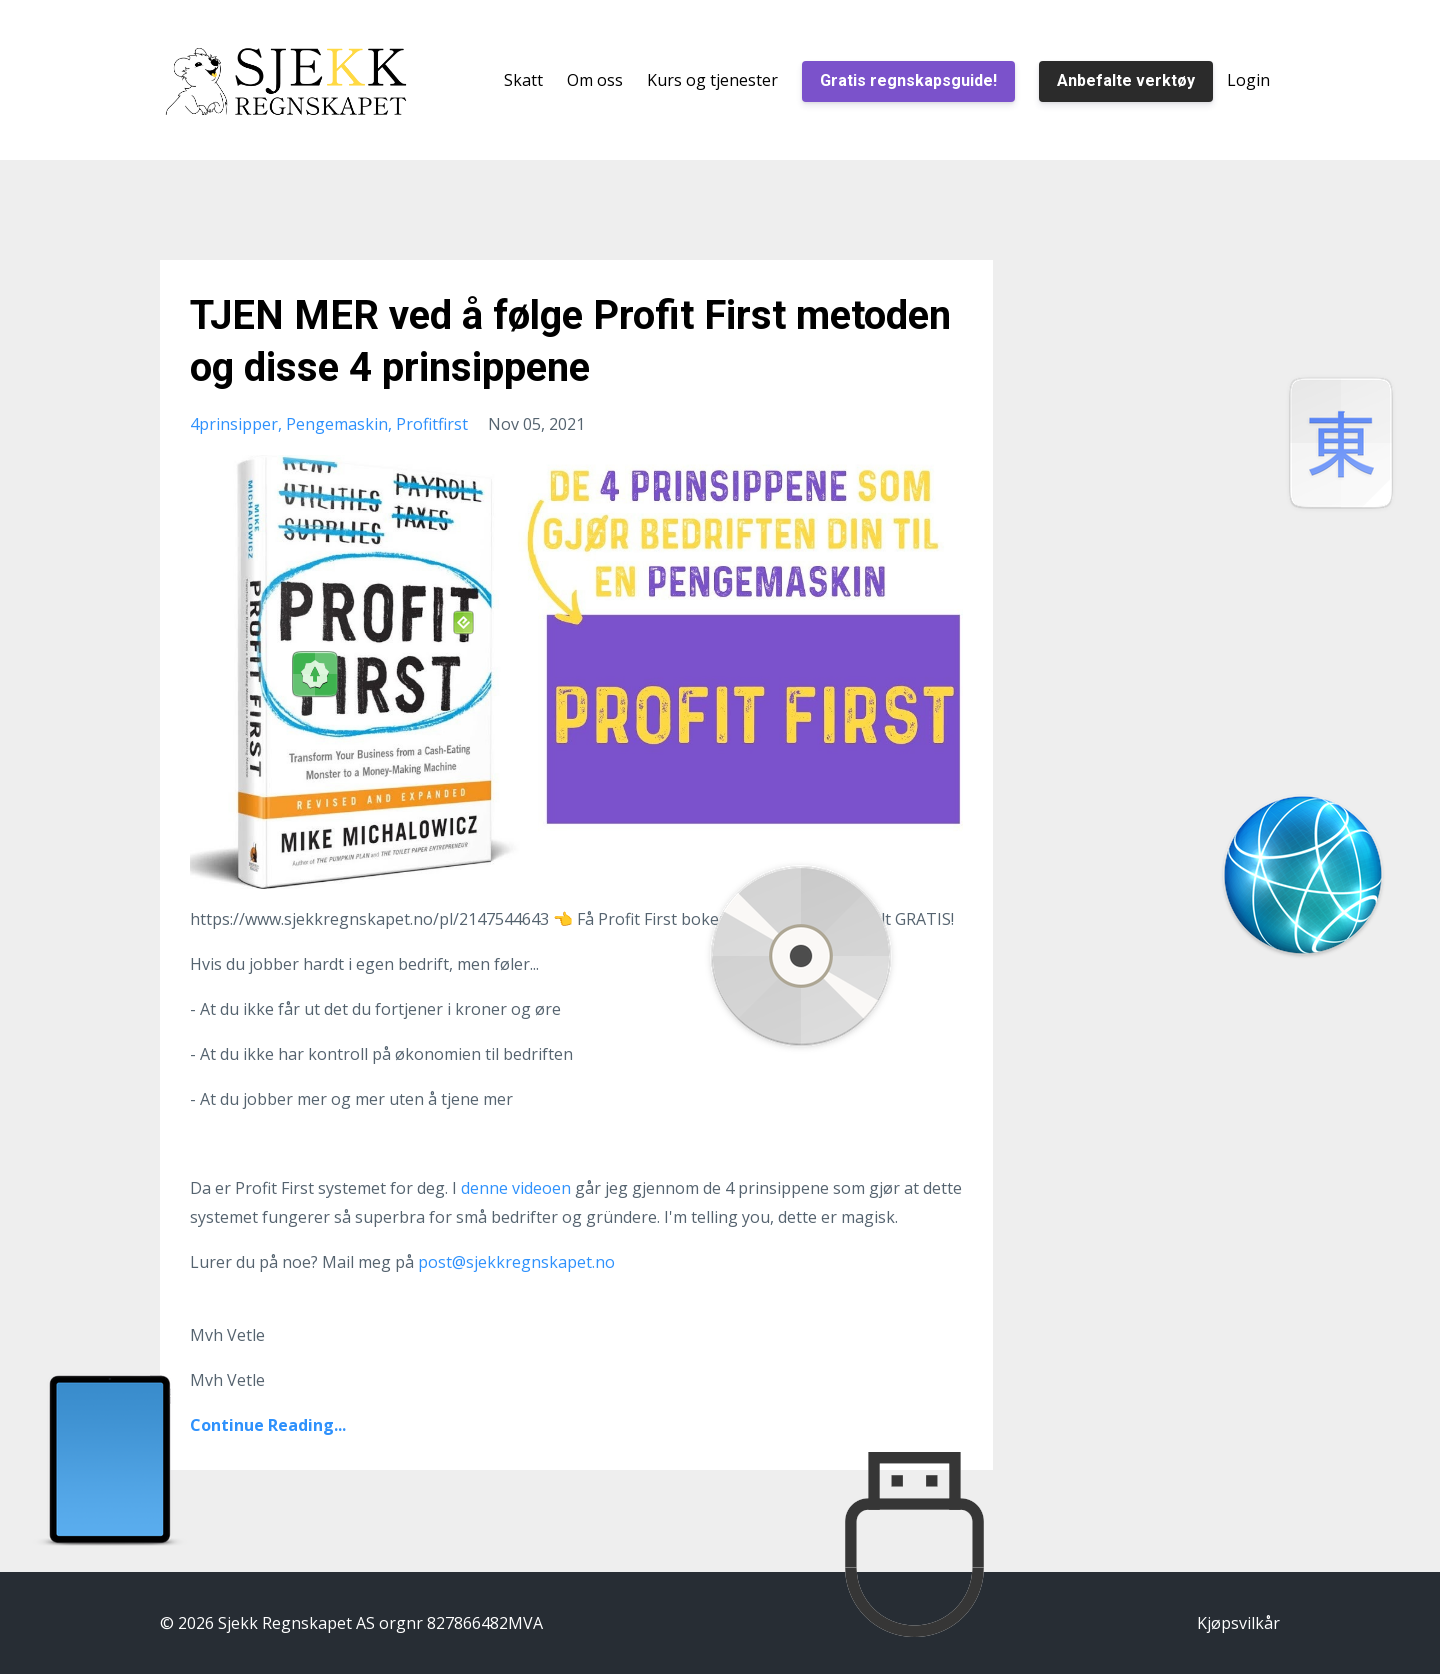 The width and height of the screenshot is (1440, 1674). What do you see at coordinates (914, 1544) in the screenshot?
I see `access removable media settings` at bounding box center [914, 1544].